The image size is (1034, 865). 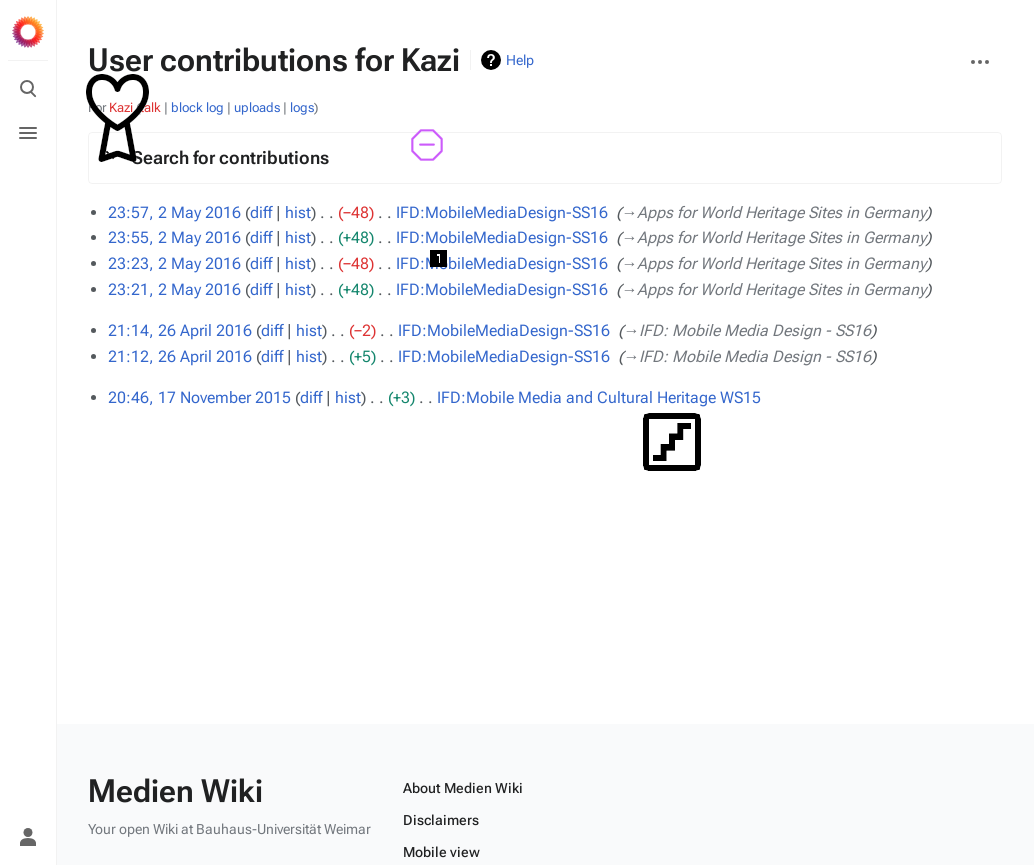 I want to click on select option one or first item, so click(x=438, y=258).